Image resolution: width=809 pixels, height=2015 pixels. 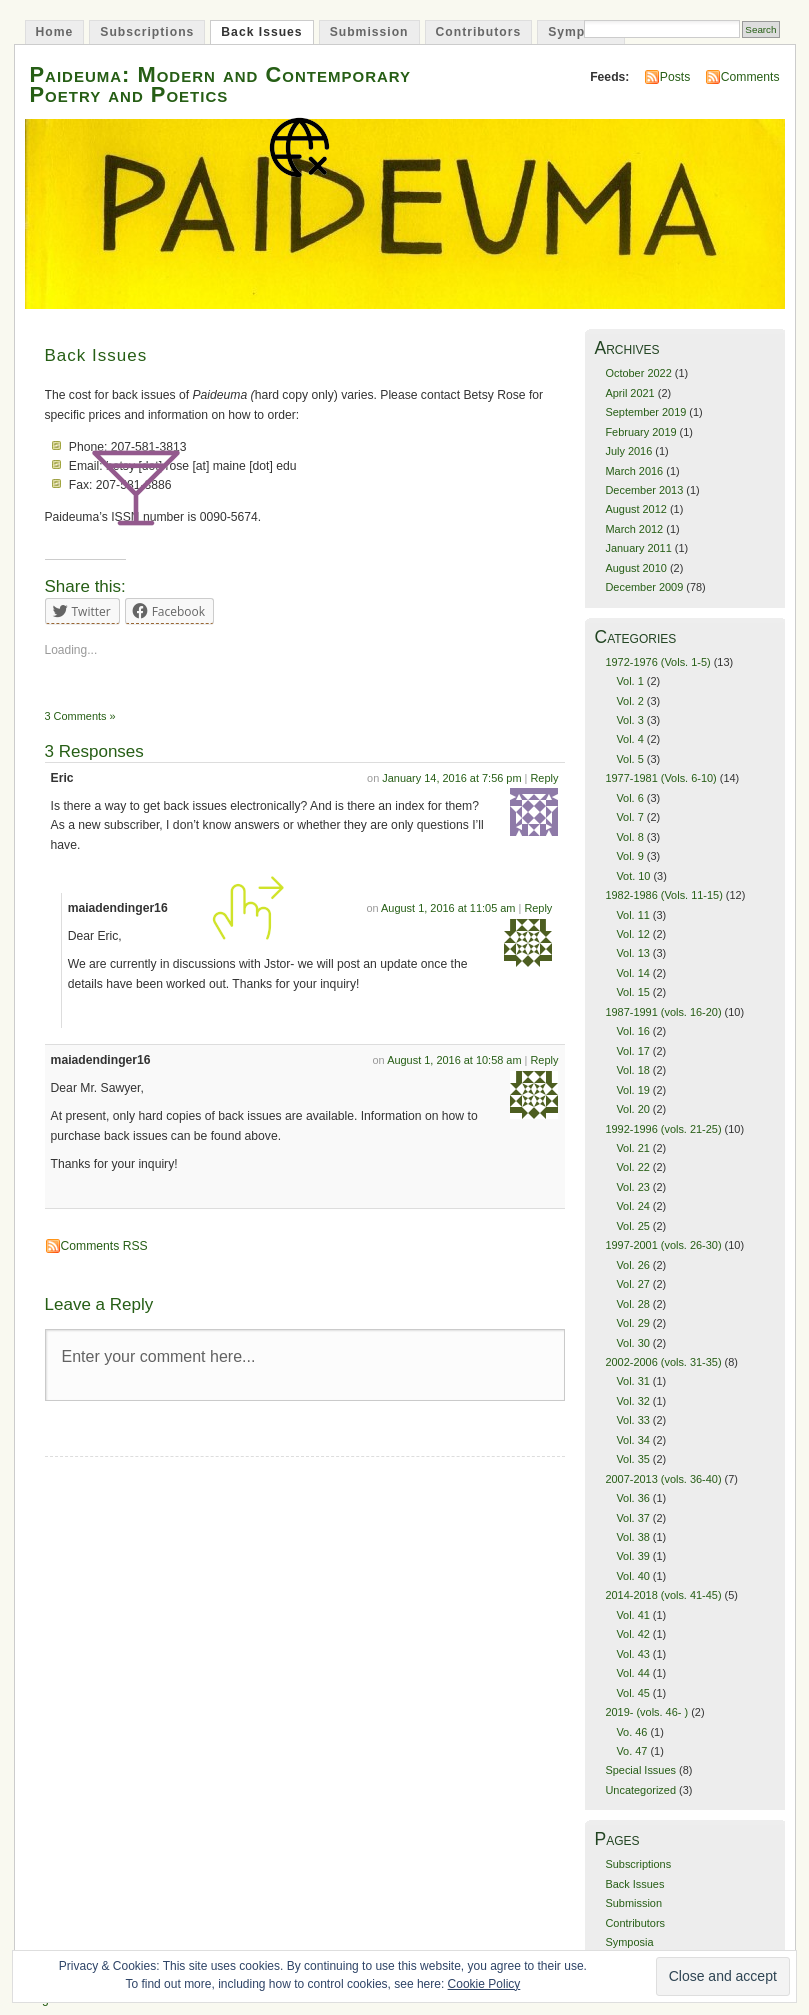 What do you see at coordinates (299, 147) in the screenshot?
I see `no internet connection` at bounding box center [299, 147].